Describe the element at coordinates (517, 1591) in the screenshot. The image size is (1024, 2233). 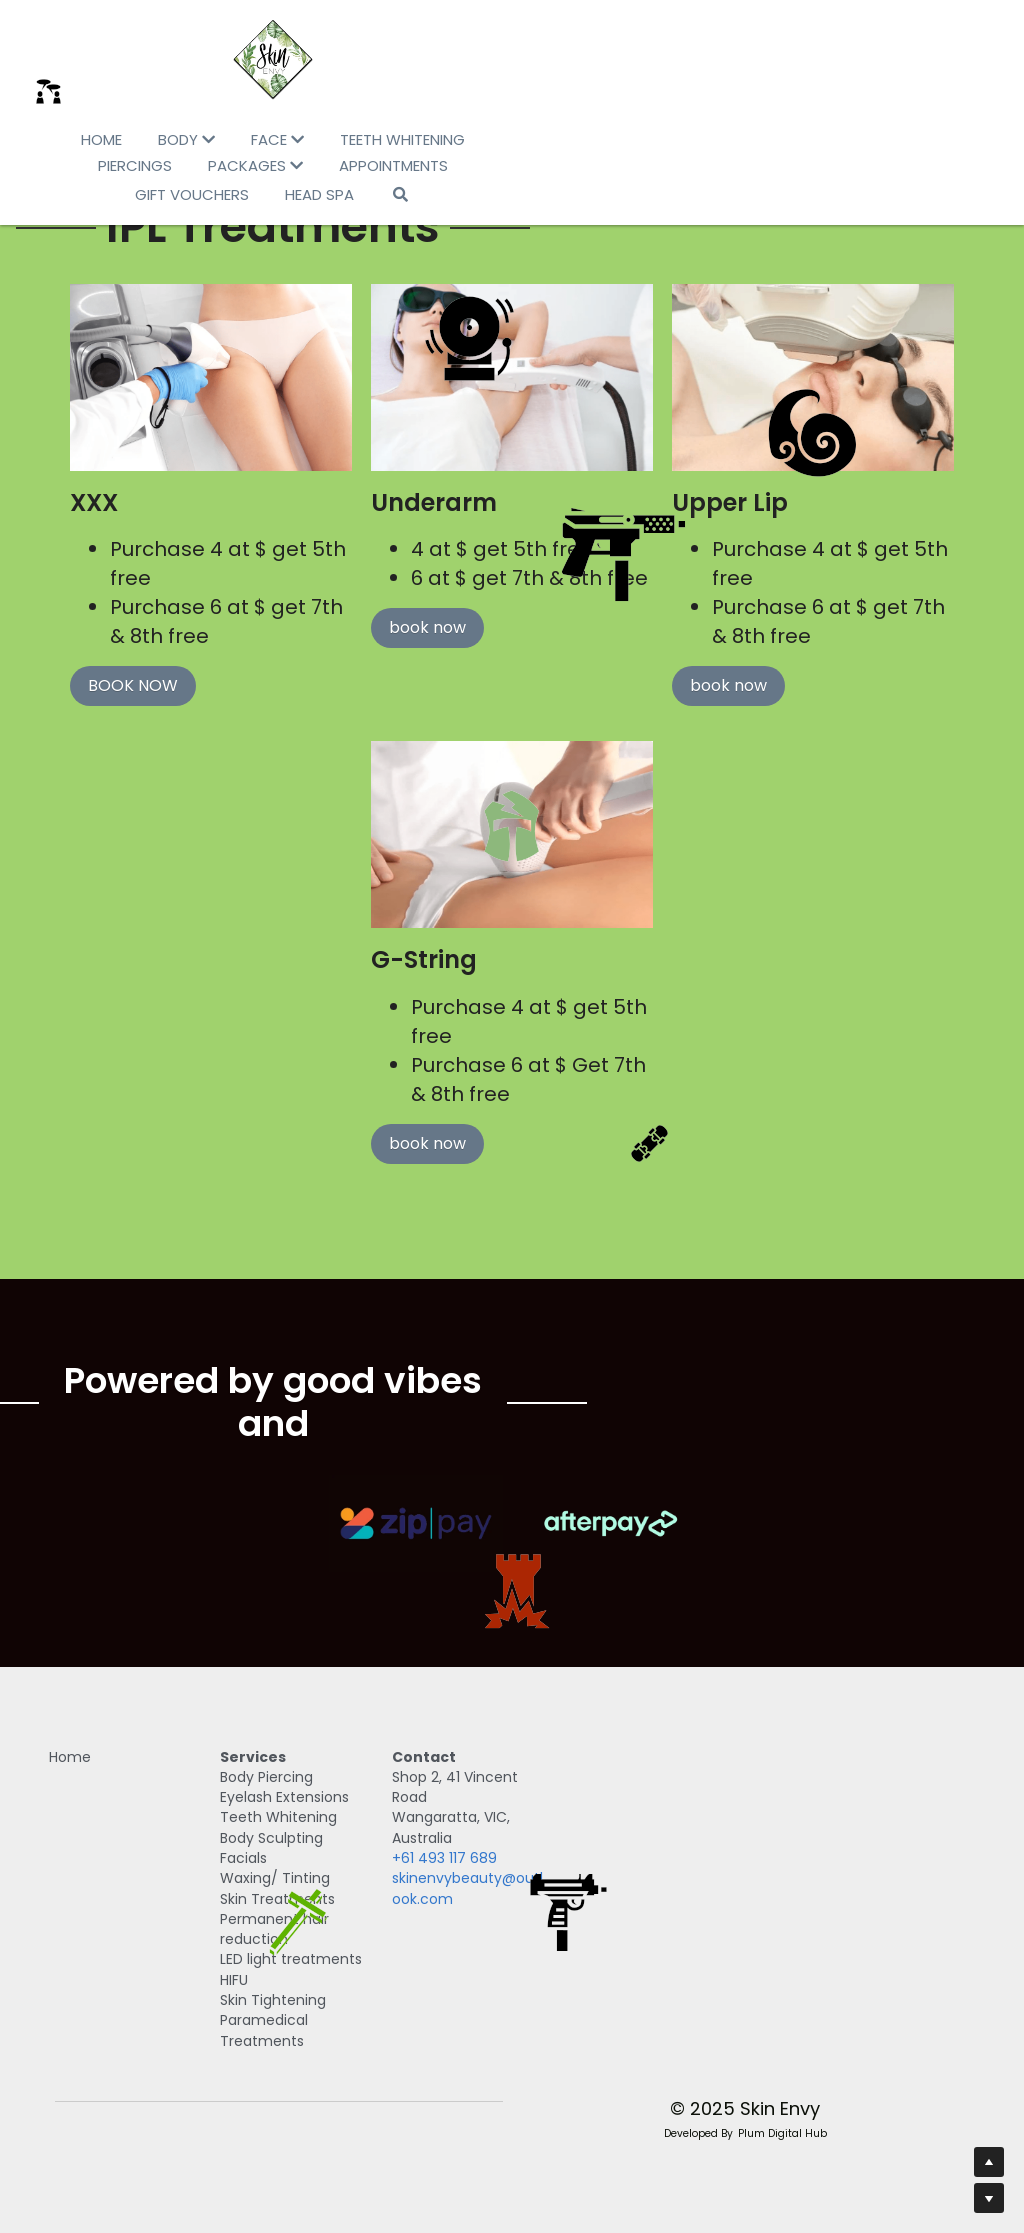
I see `demolish or destroy a building` at that location.